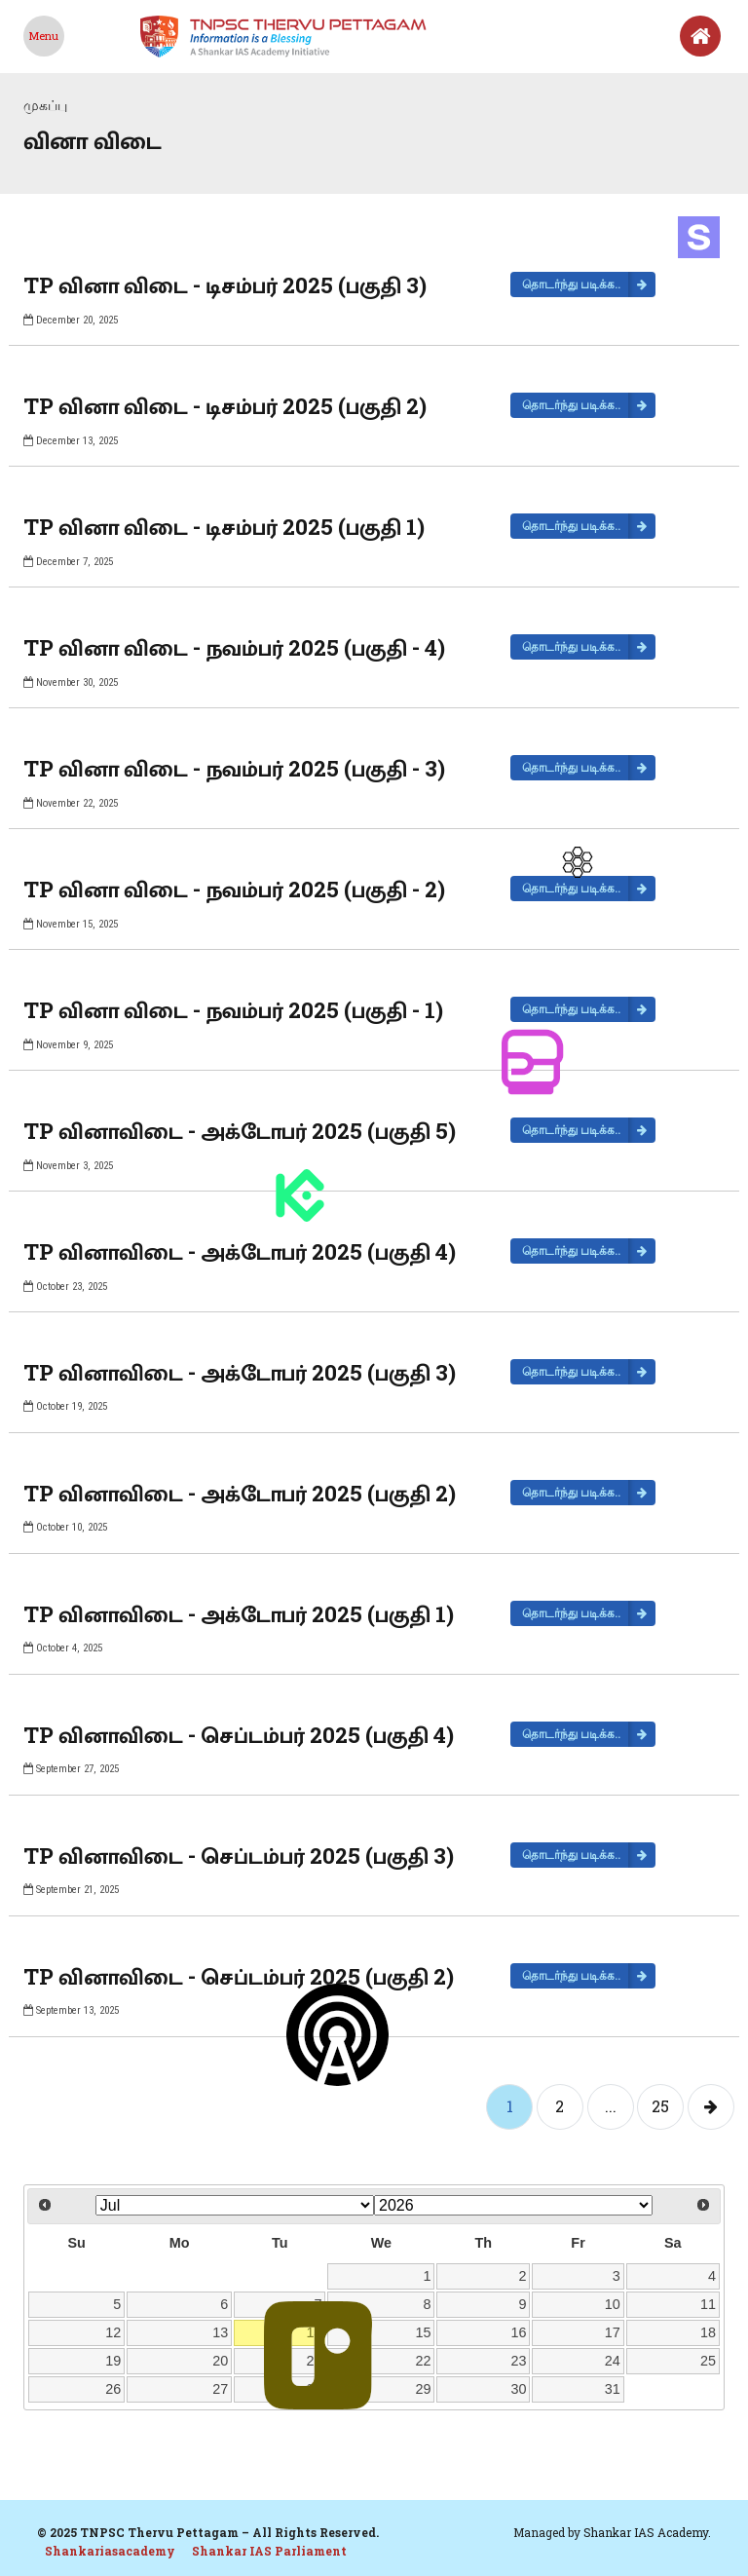 This screenshot has height=2576, width=748. What do you see at coordinates (698, 237) in the screenshot?
I see `open the sahibinden app` at bounding box center [698, 237].